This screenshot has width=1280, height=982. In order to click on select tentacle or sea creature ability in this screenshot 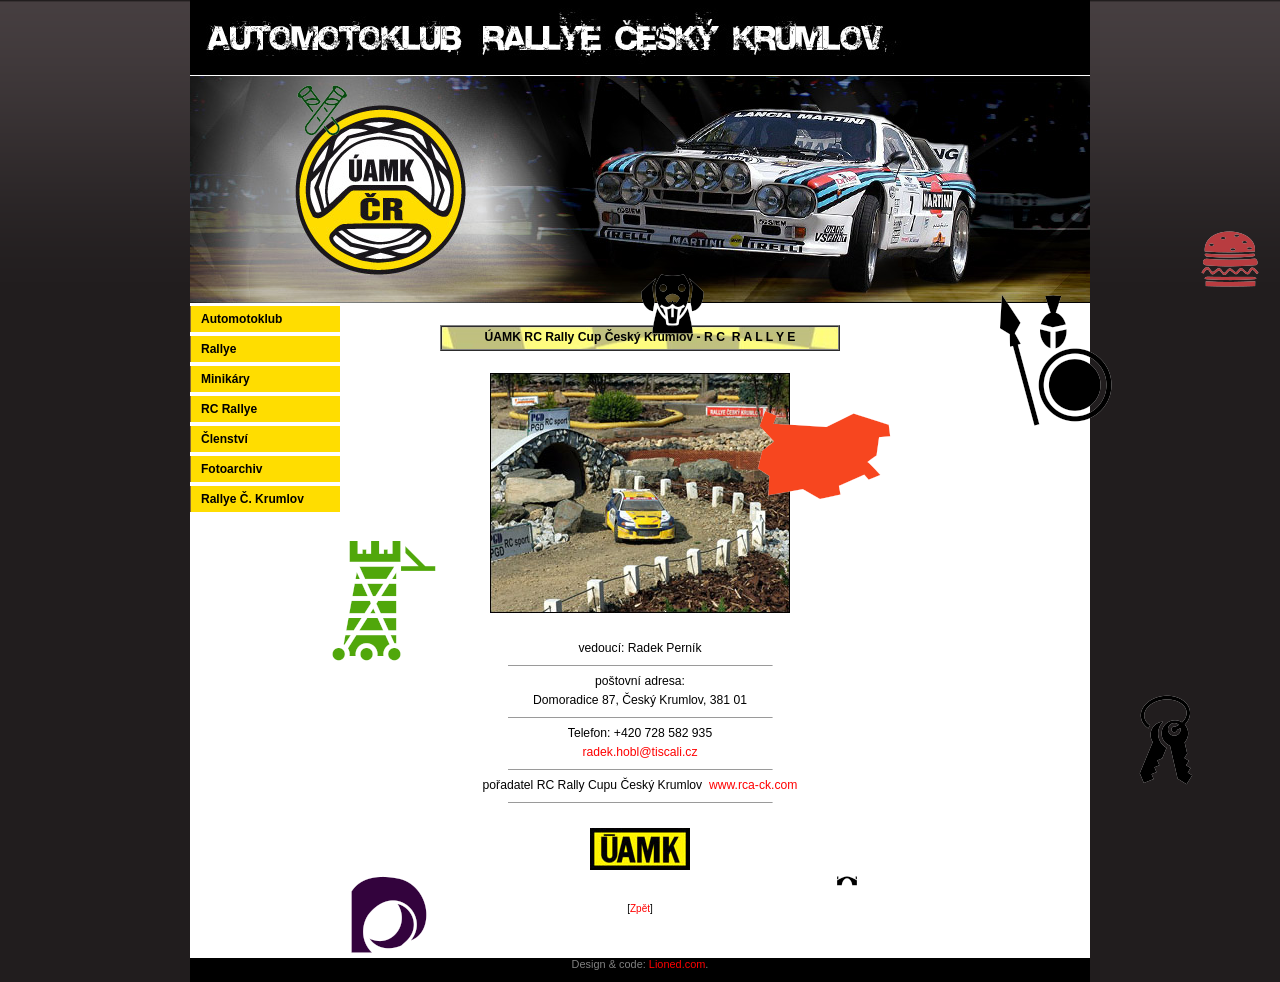, I will do `click(389, 914)`.